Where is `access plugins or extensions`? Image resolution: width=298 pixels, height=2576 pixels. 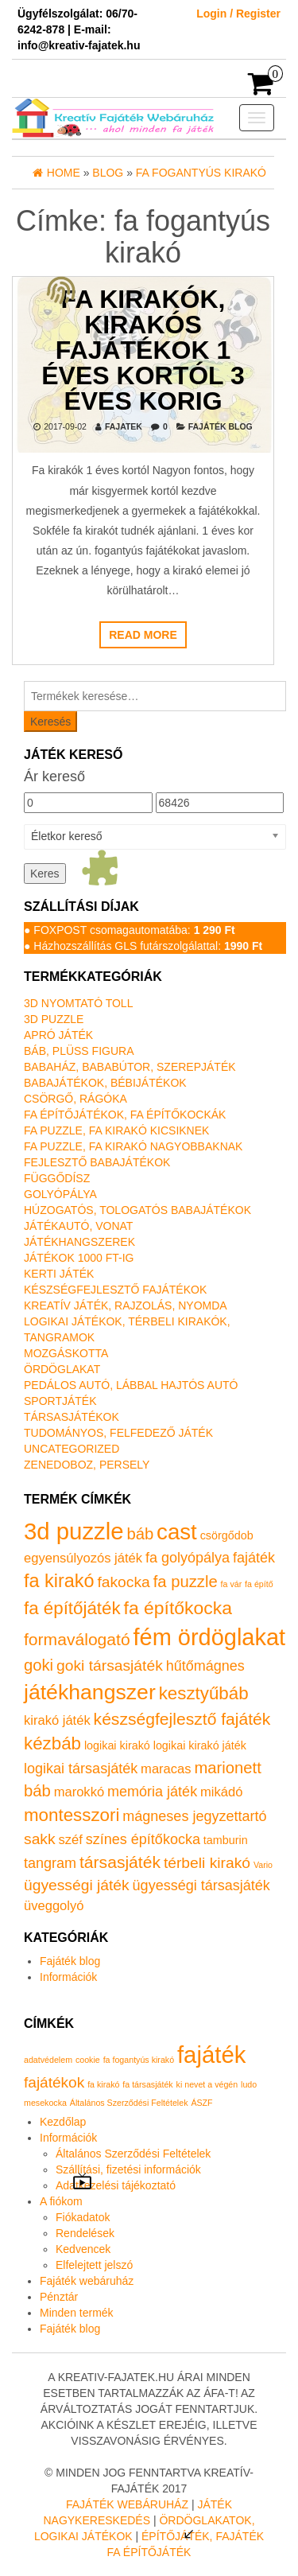 access plugins or extensions is located at coordinates (100, 868).